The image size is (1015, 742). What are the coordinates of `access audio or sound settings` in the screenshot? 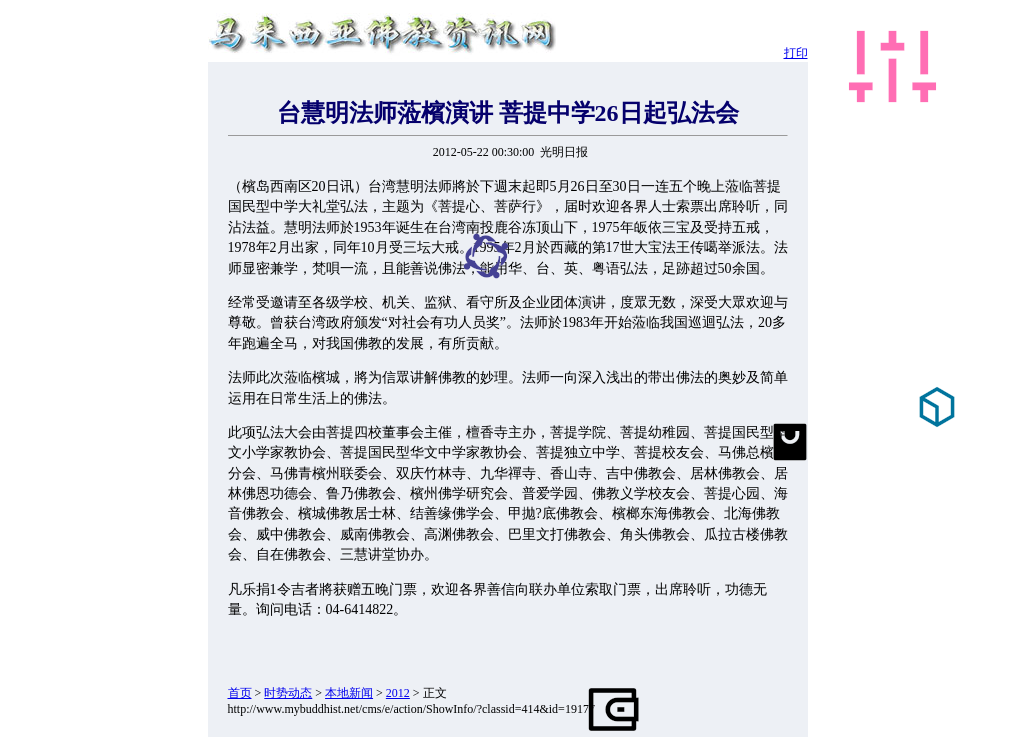 It's located at (892, 66).